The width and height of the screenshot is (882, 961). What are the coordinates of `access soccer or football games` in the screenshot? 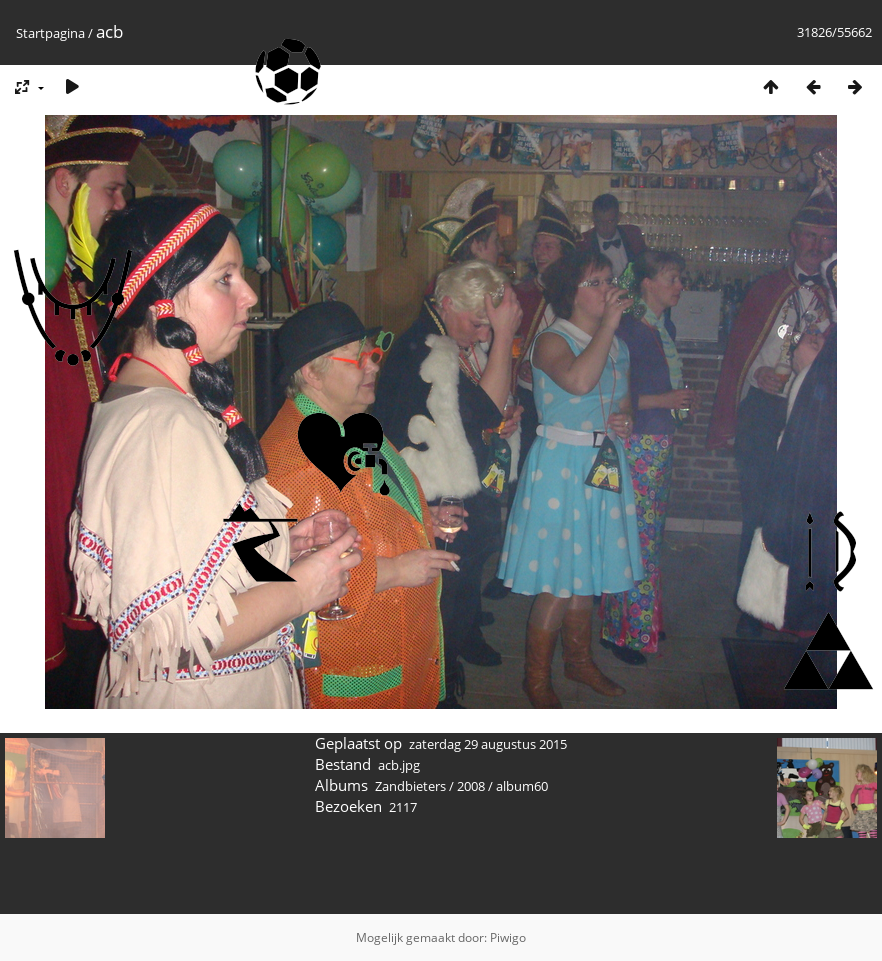 It's located at (288, 71).